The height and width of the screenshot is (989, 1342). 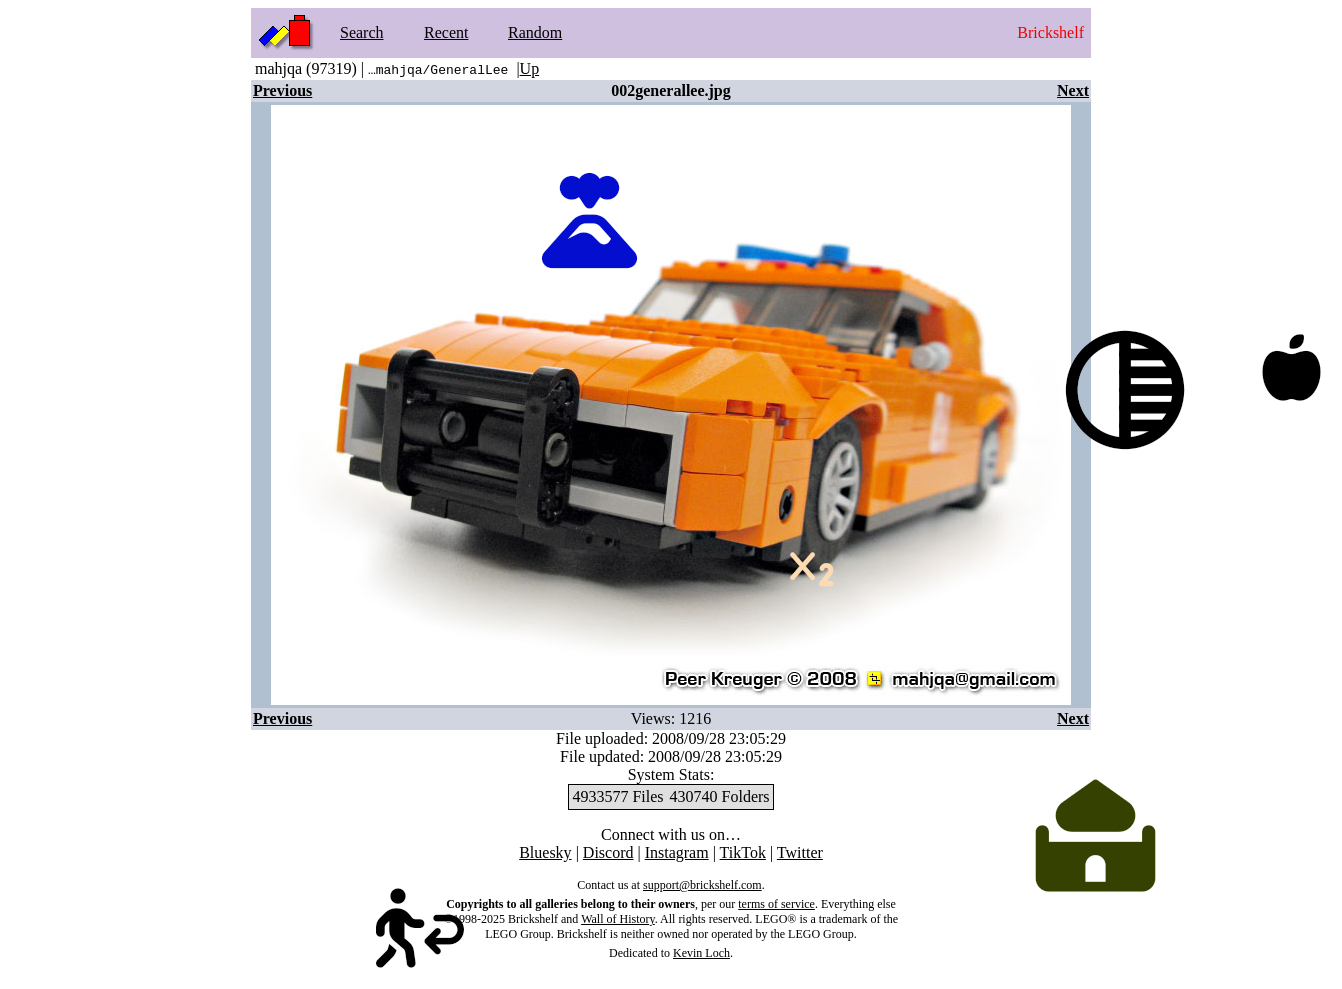 I want to click on return to starting point of walking route, so click(x=420, y=928).